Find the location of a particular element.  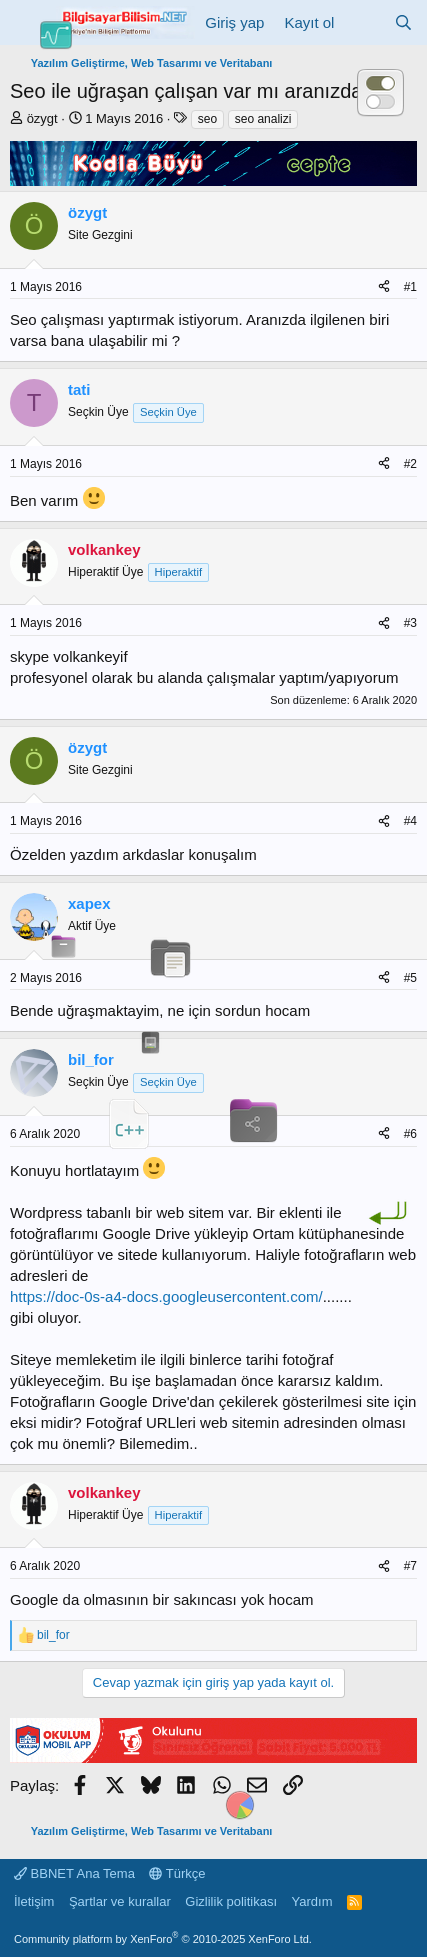

a C++ source code file is located at coordinates (129, 1124).